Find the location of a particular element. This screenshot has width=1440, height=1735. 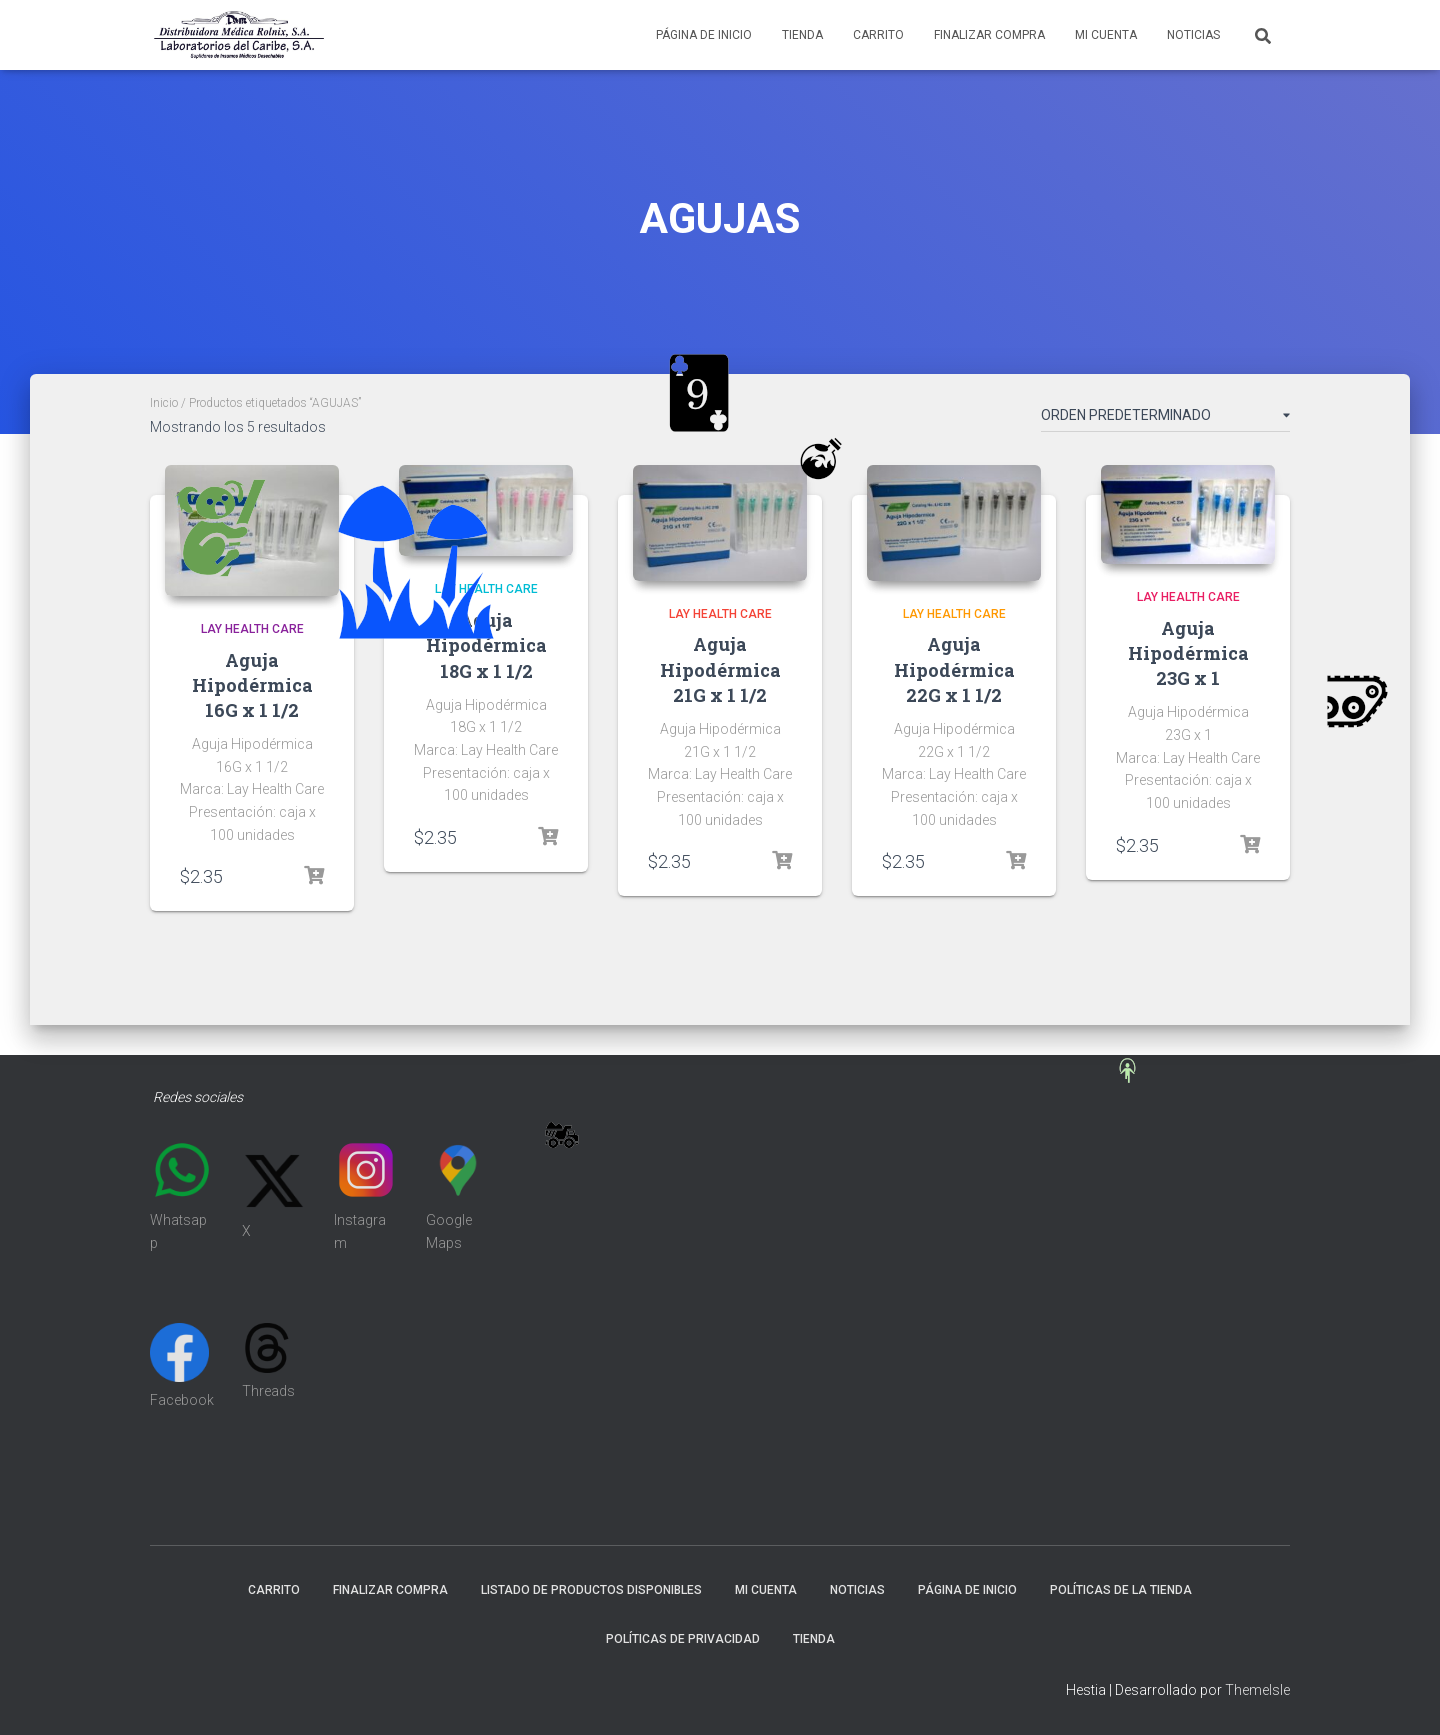

use a fire potion or consumable item is located at coordinates (821, 458).